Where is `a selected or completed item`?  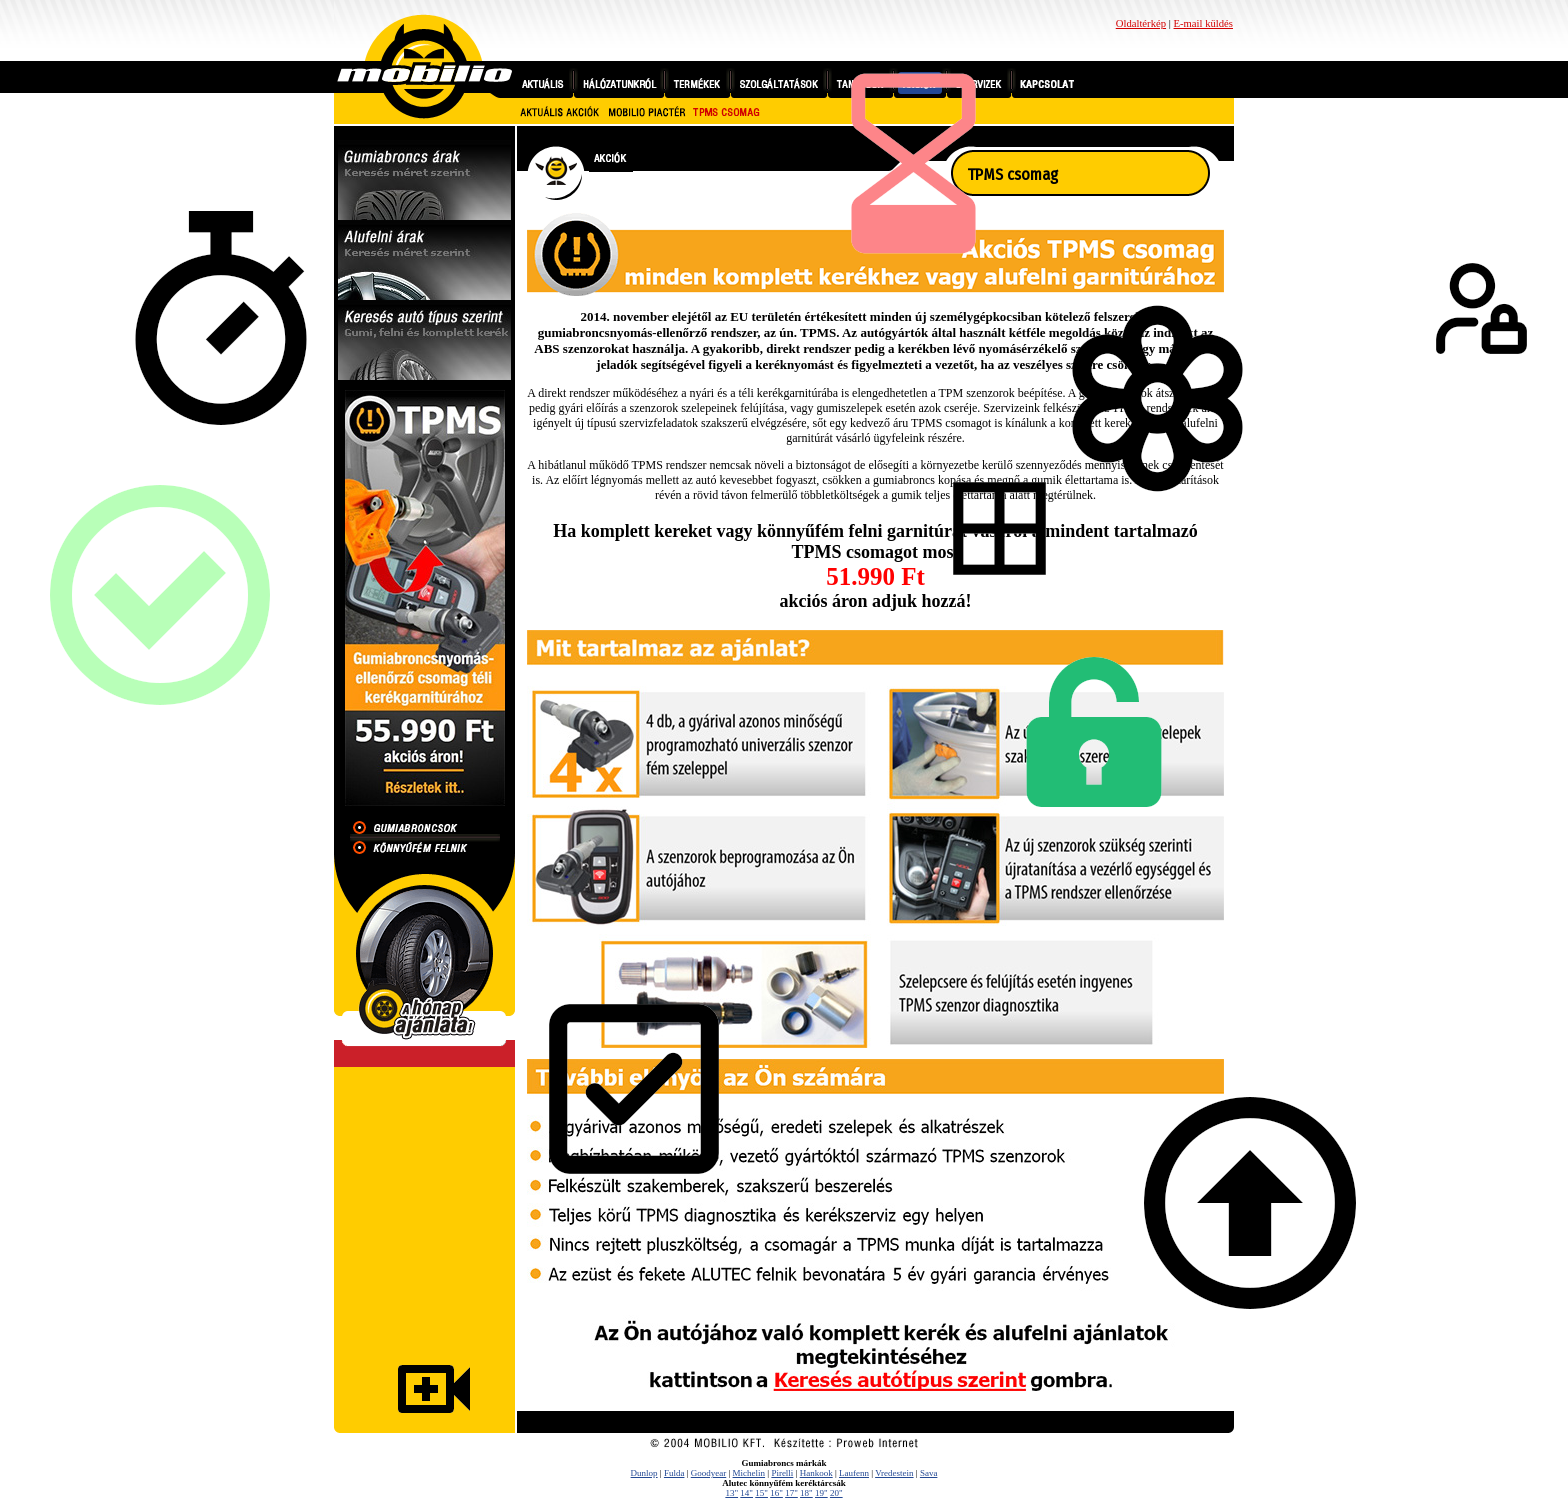
a selected or completed item is located at coordinates (634, 1089).